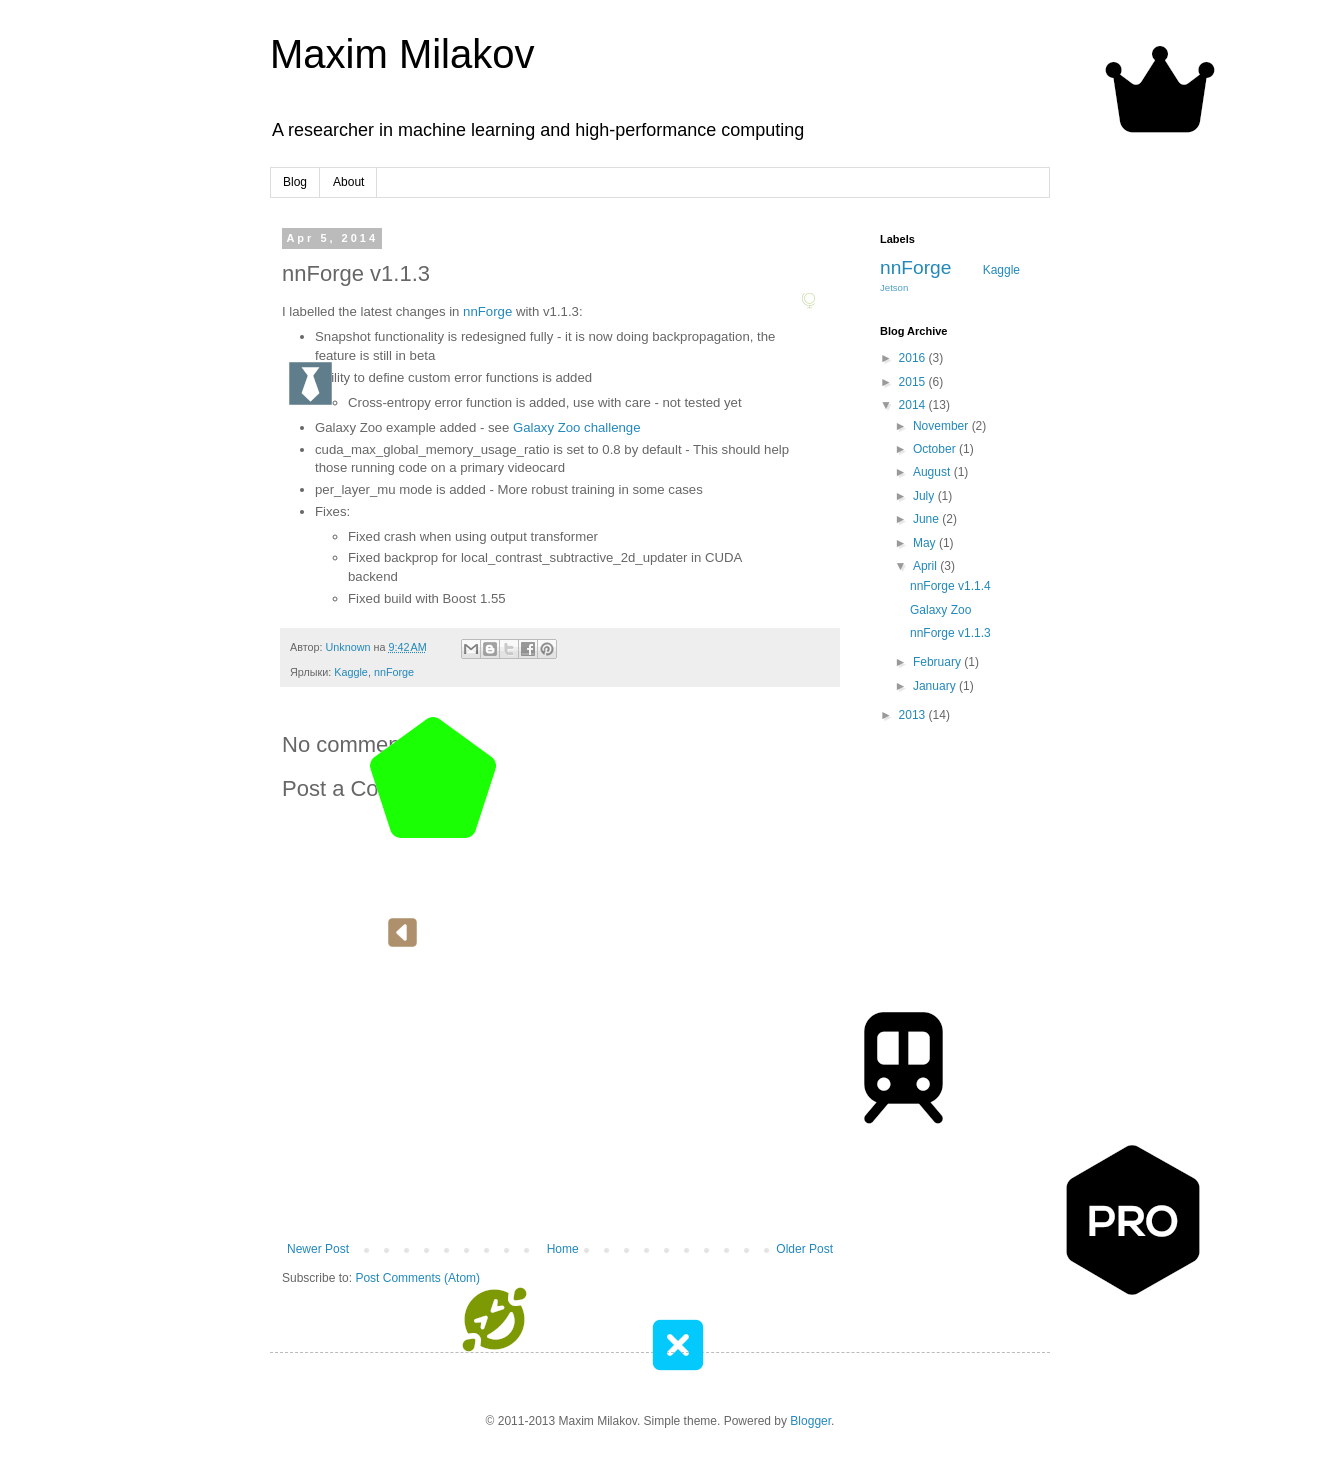  Describe the element at coordinates (433, 779) in the screenshot. I see `indicates a pentagon-shaped category or tag` at that location.